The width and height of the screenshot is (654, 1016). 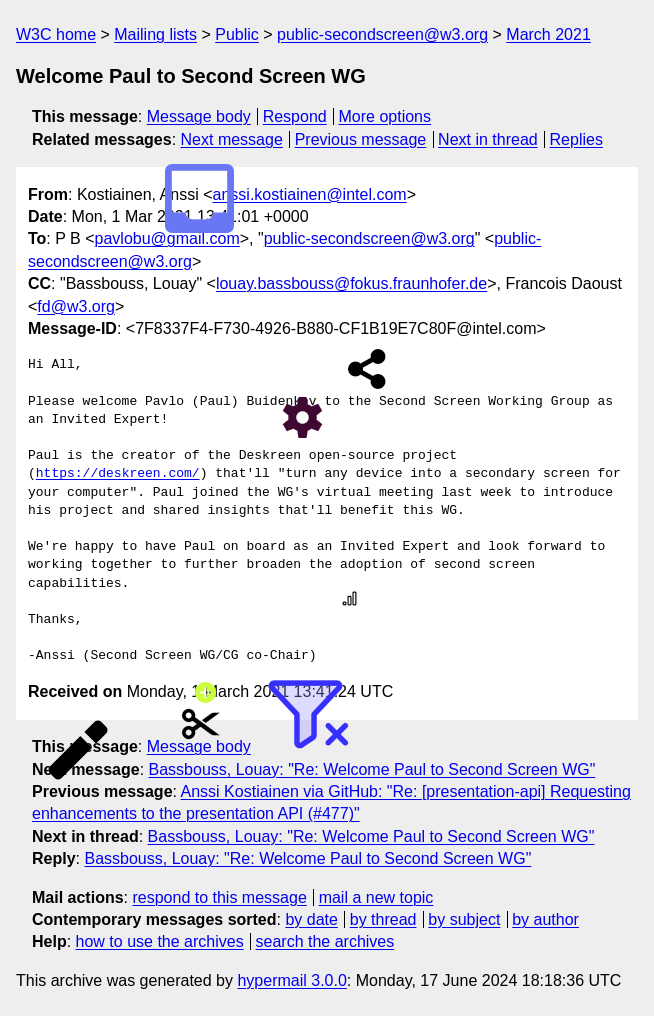 What do you see at coordinates (199, 198) in the screenshot?
I see `access your inbox` at bounding box center [199, 198].